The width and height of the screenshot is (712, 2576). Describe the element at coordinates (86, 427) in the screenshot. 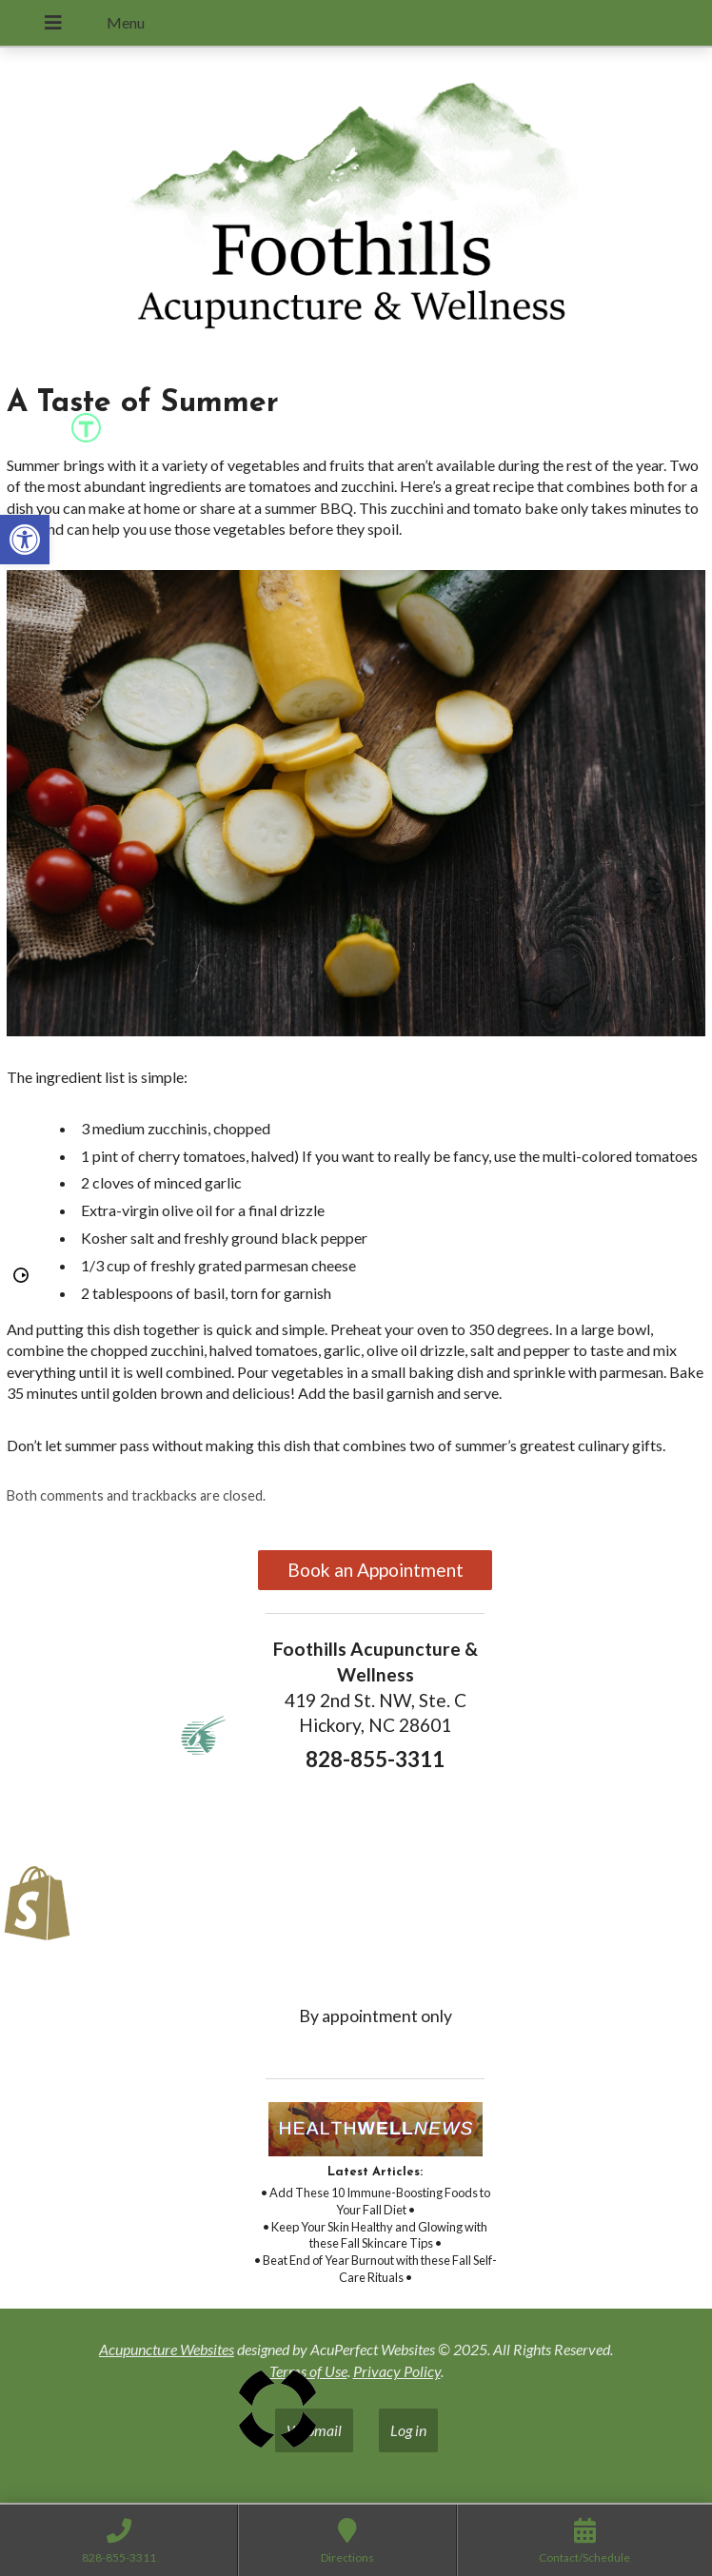

I see `open thingiverse website or app` at that location.